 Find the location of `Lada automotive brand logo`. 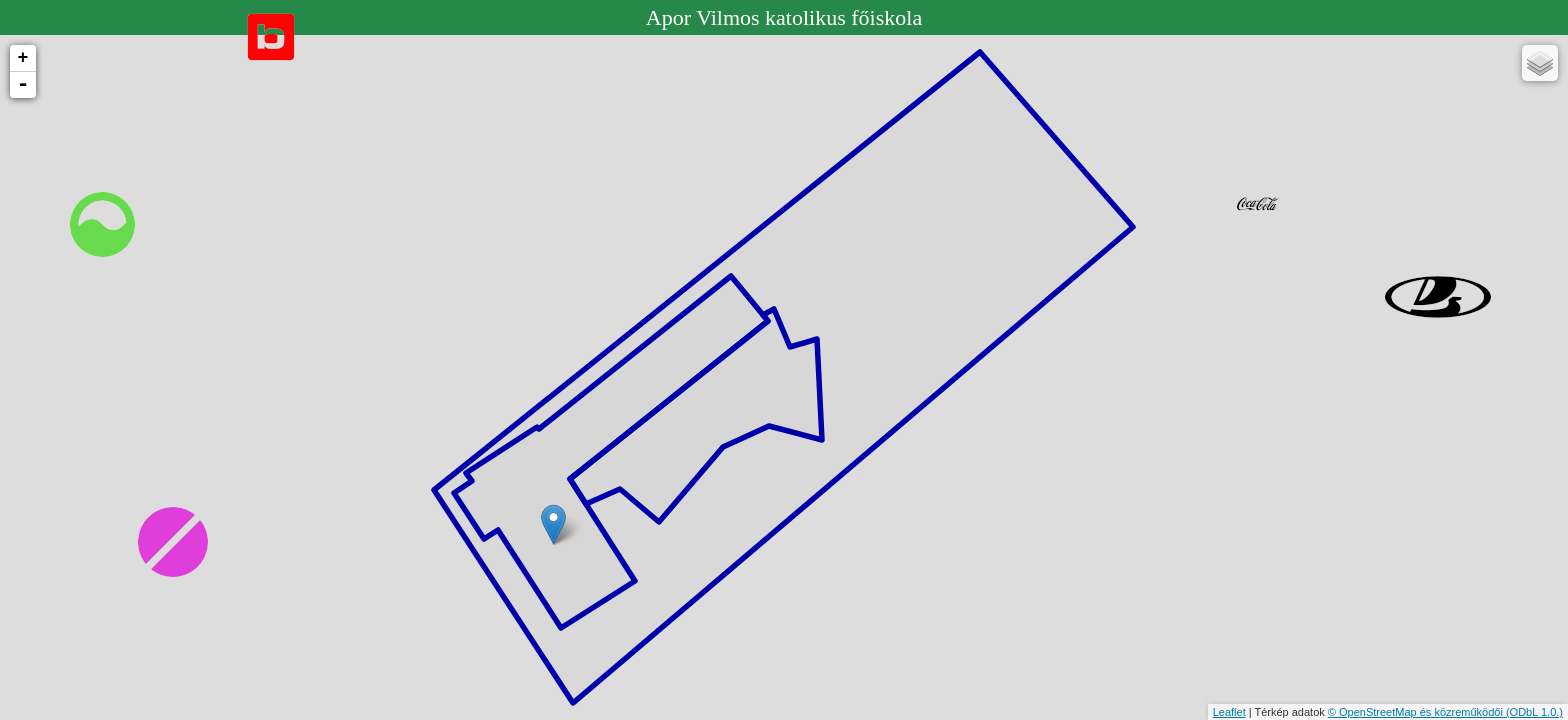

Lada automotive brand logo is located at coordinates (1438, 297).